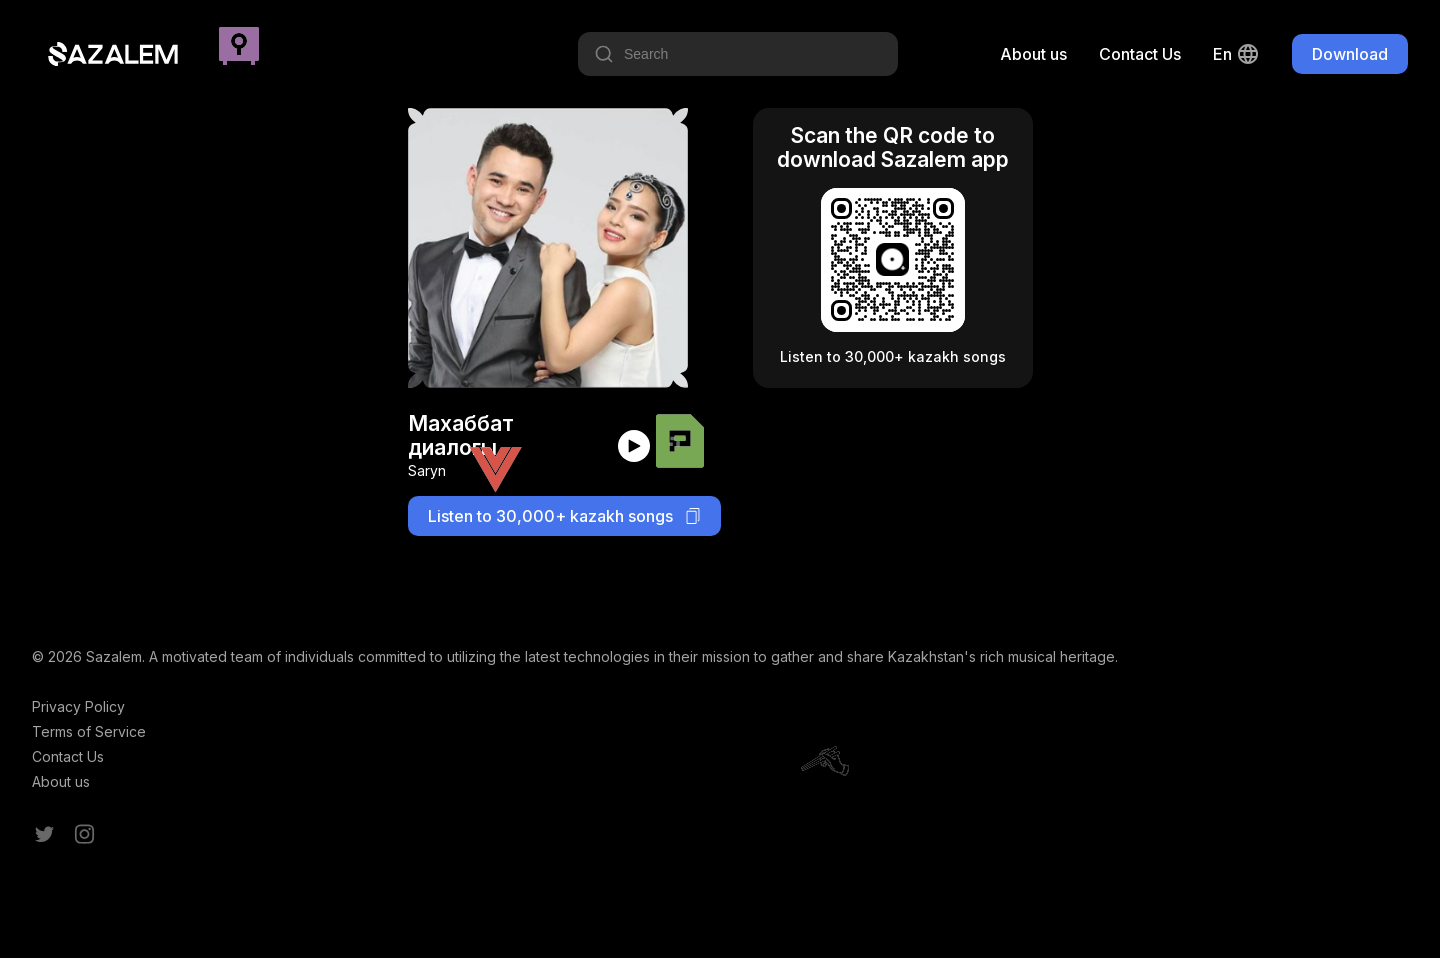 The width and height of the screenshot is (1440, 958). I want to click on open a PowerPoint presentation file, so click(680, 441).